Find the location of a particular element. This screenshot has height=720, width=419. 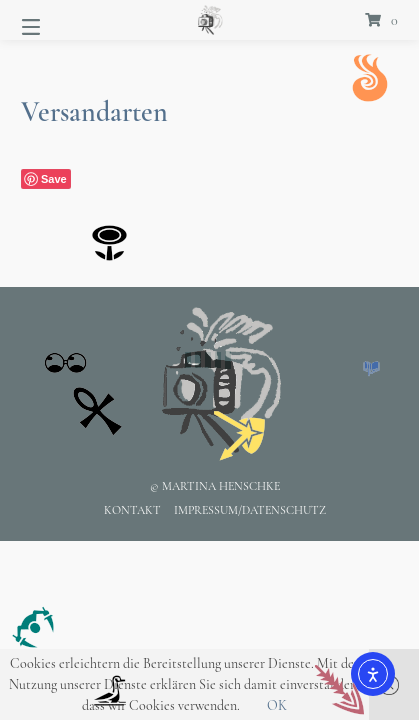

access egyptian or ancient-themed content is located at coordinates (97, 411).